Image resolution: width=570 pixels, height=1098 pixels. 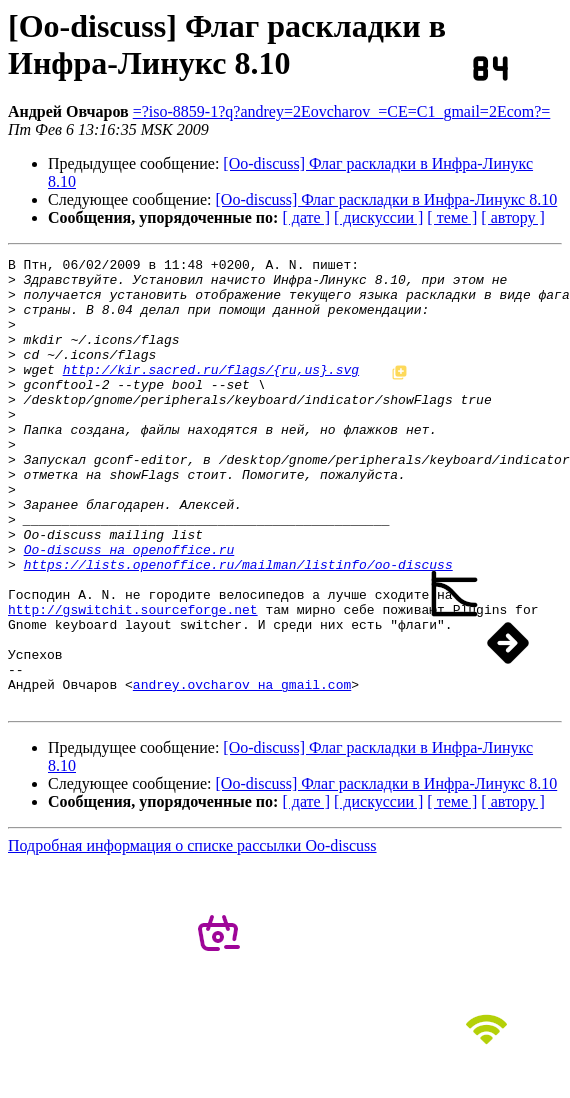 What do you see at coordinates (218, 933) in the screenshot?
I see `remove item from basket` at bounding box center [218, 933].